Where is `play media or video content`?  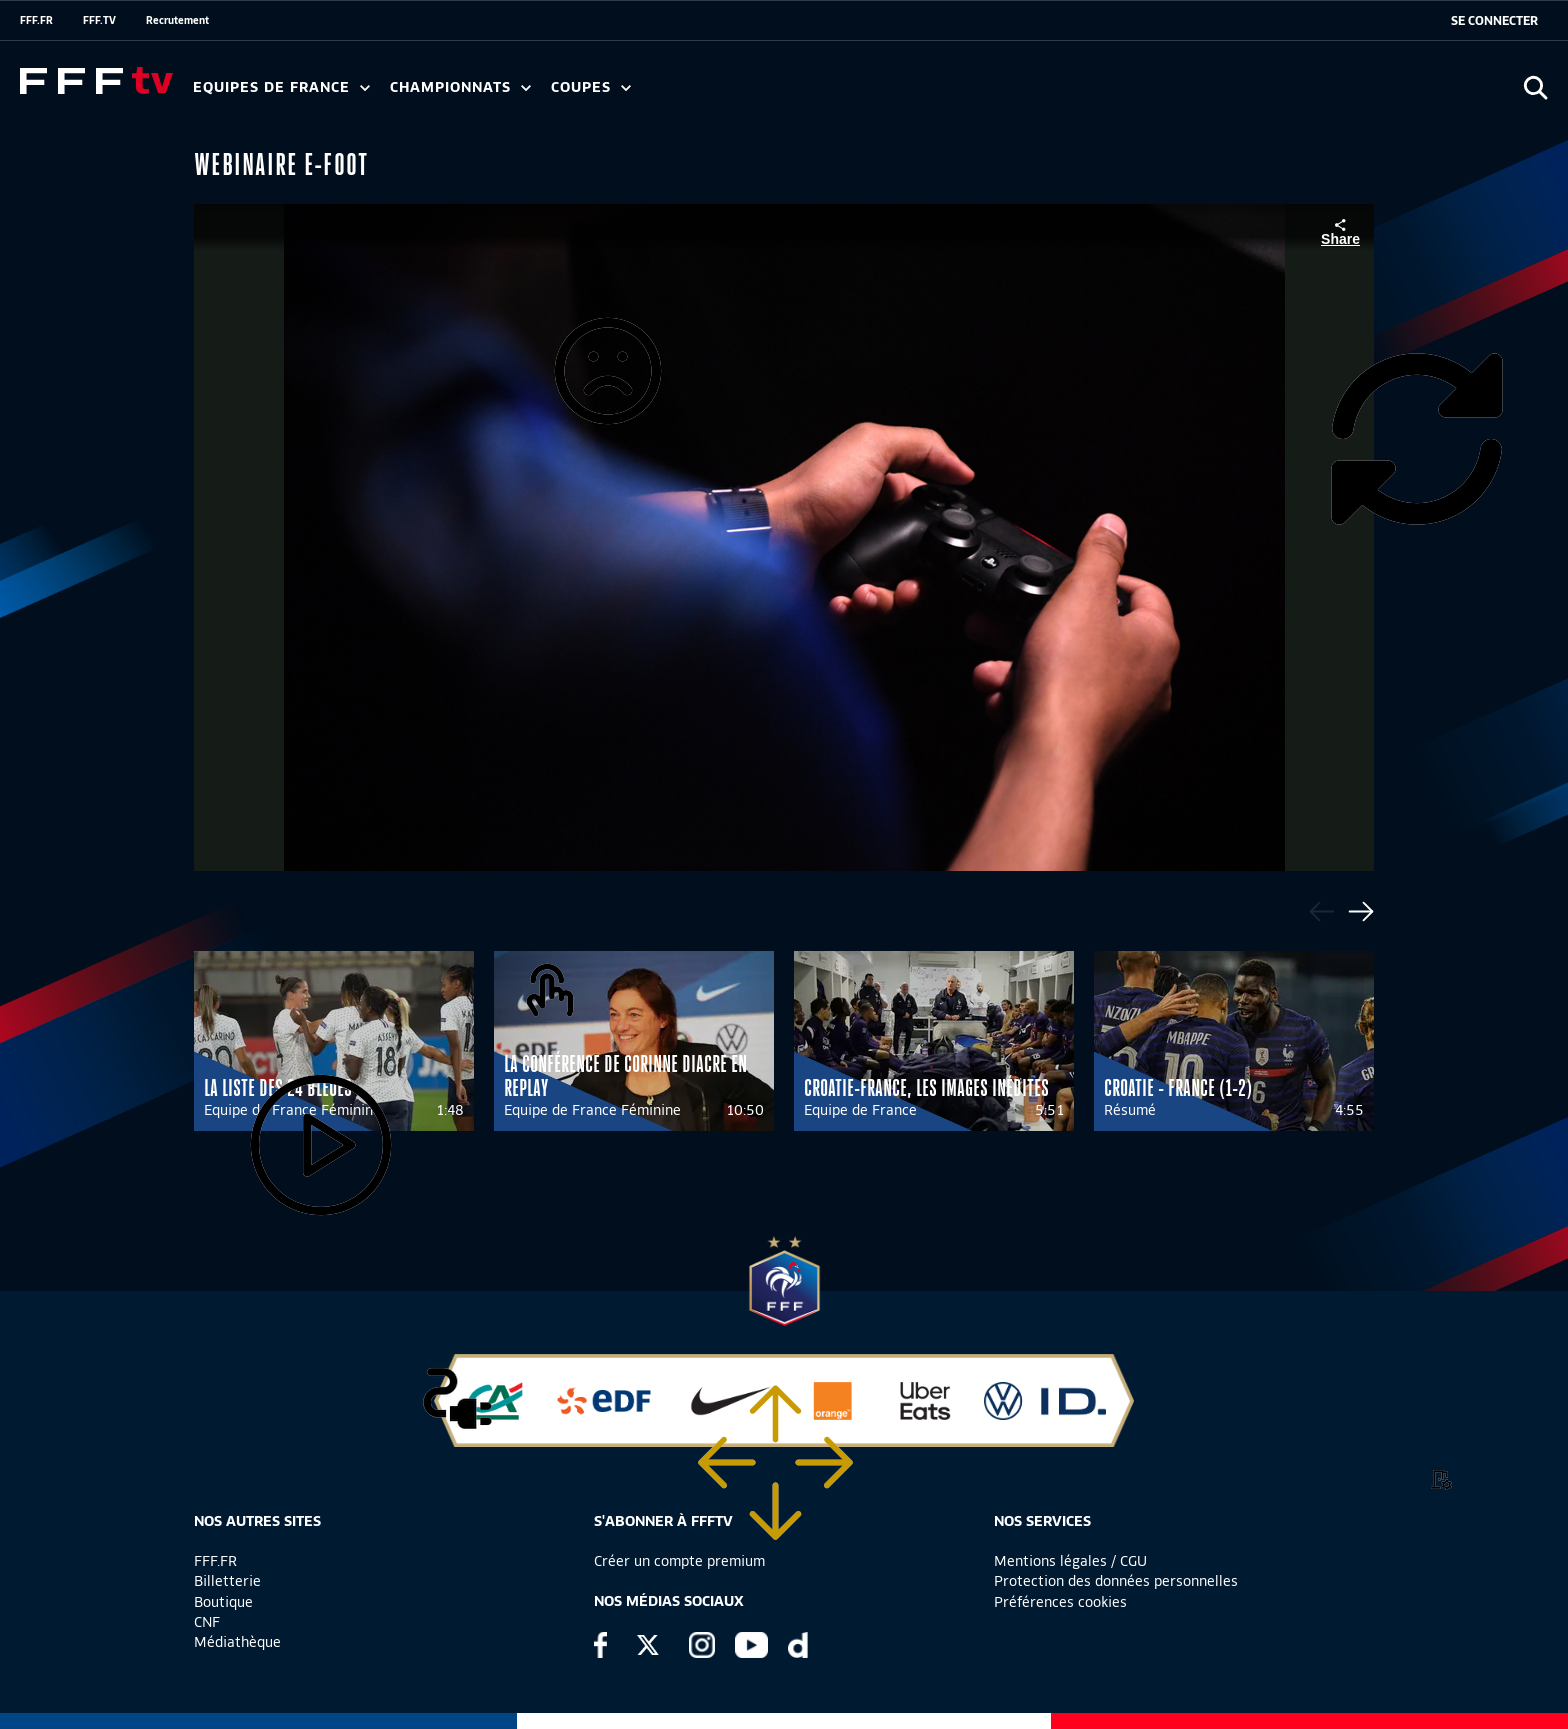 play media or video content is located at coordinates (321, 1145).